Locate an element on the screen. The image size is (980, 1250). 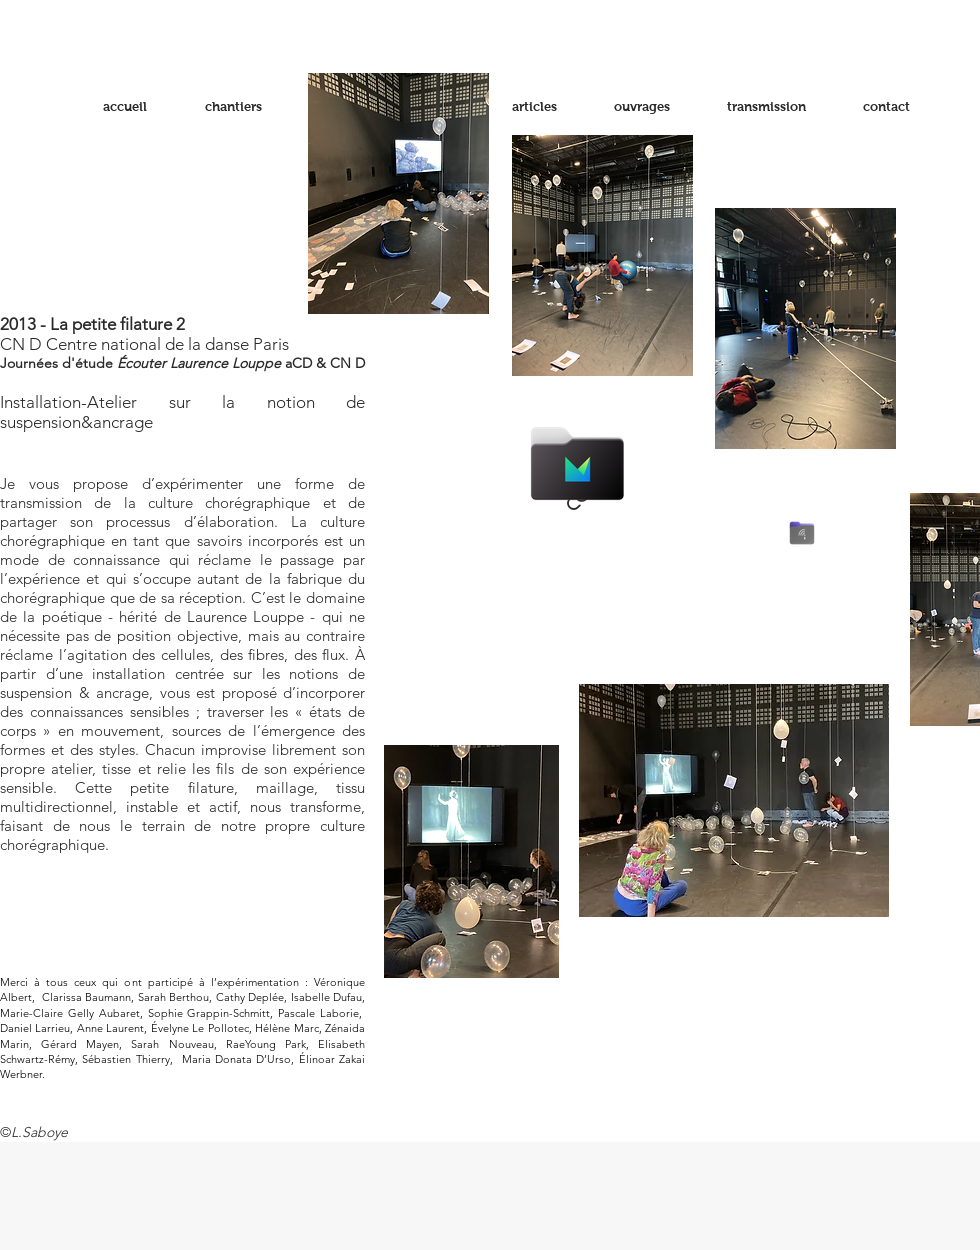
open jetbrains mps project folder is located at coordinates (577, 466).